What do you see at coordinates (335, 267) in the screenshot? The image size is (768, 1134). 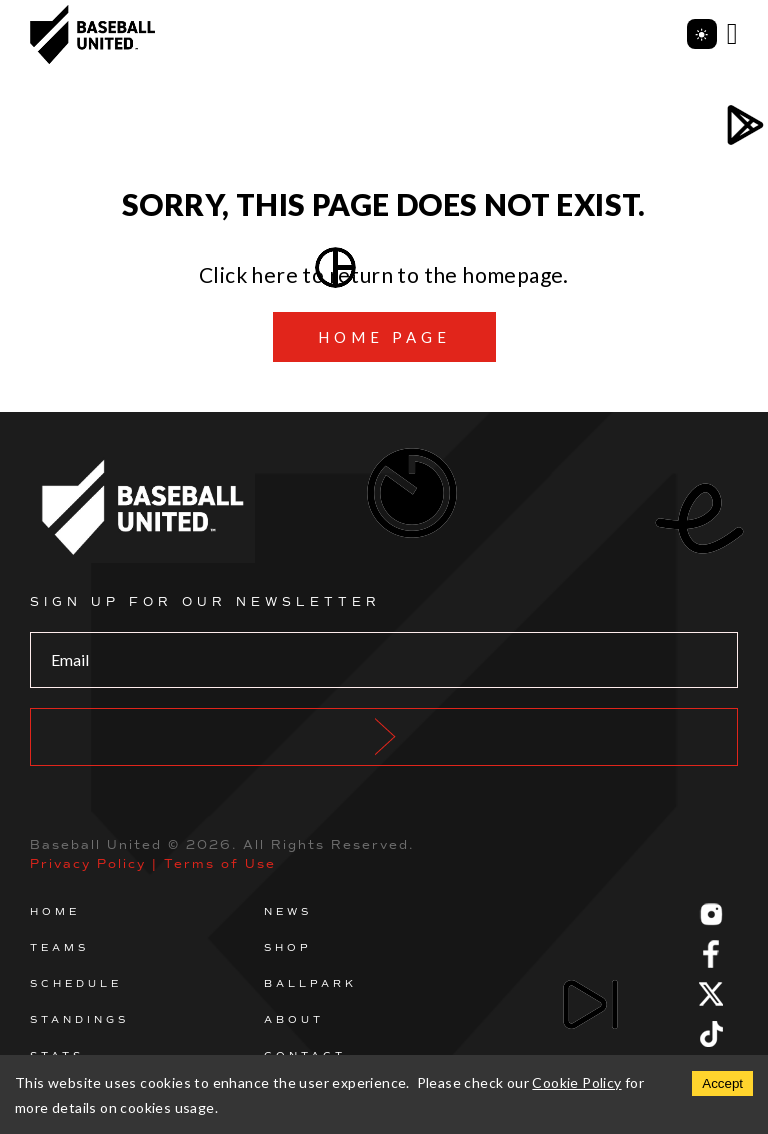 I see `view data breakdown or statistics` at bounding box center [335, 267].